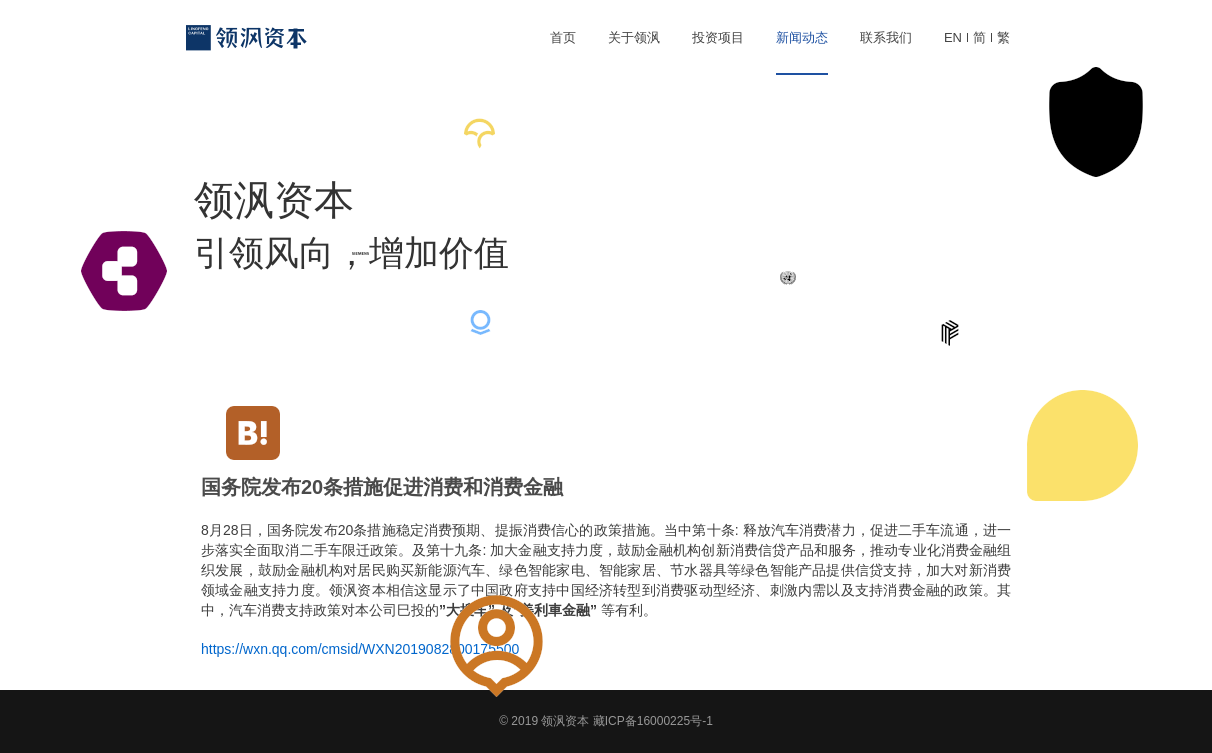  Describe the element at coordinates (788, 278) in the screenshot. I see `united nations official logo` at that location.